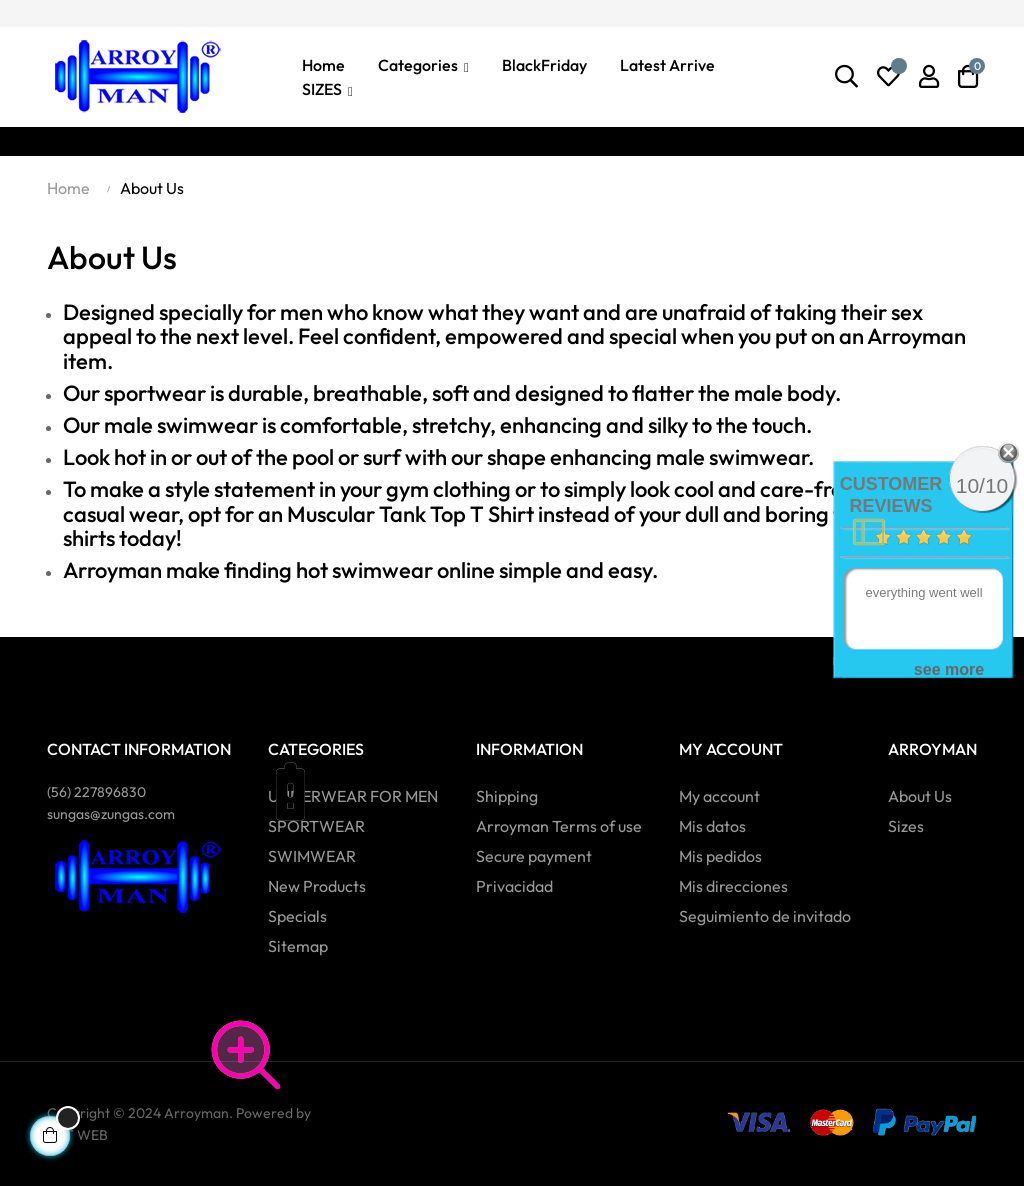 The image size is (1024, 1186). I want to click on indicates low battery warning, so click(290, 791).